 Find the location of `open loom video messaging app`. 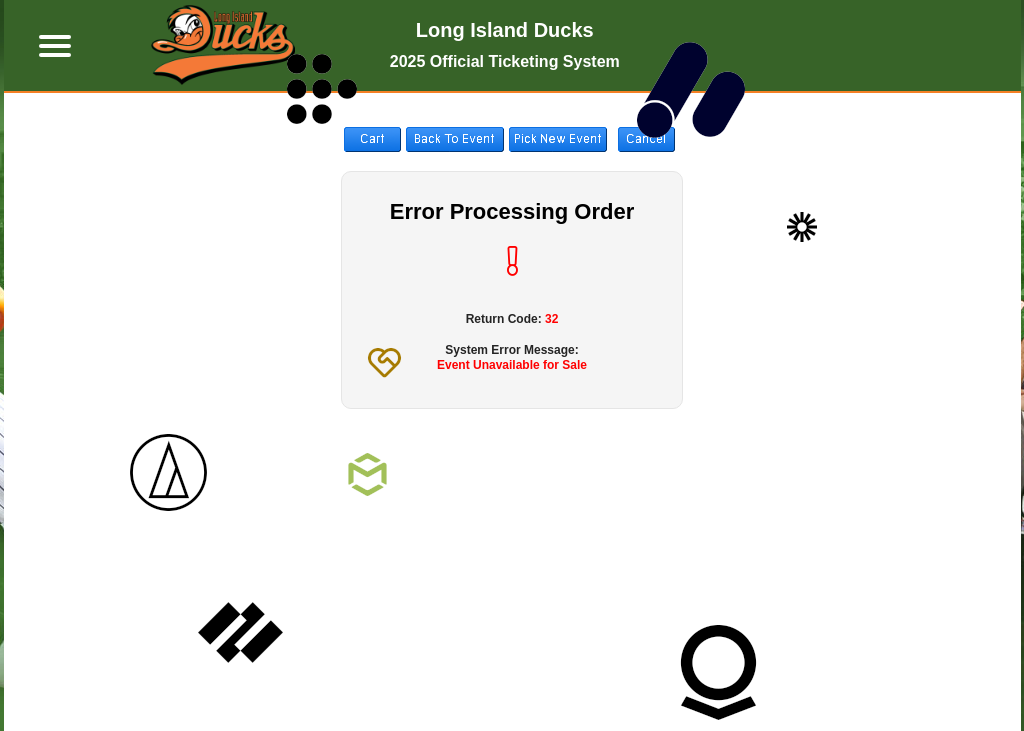

open loom video messaging app is located at coordinates (802, 227).